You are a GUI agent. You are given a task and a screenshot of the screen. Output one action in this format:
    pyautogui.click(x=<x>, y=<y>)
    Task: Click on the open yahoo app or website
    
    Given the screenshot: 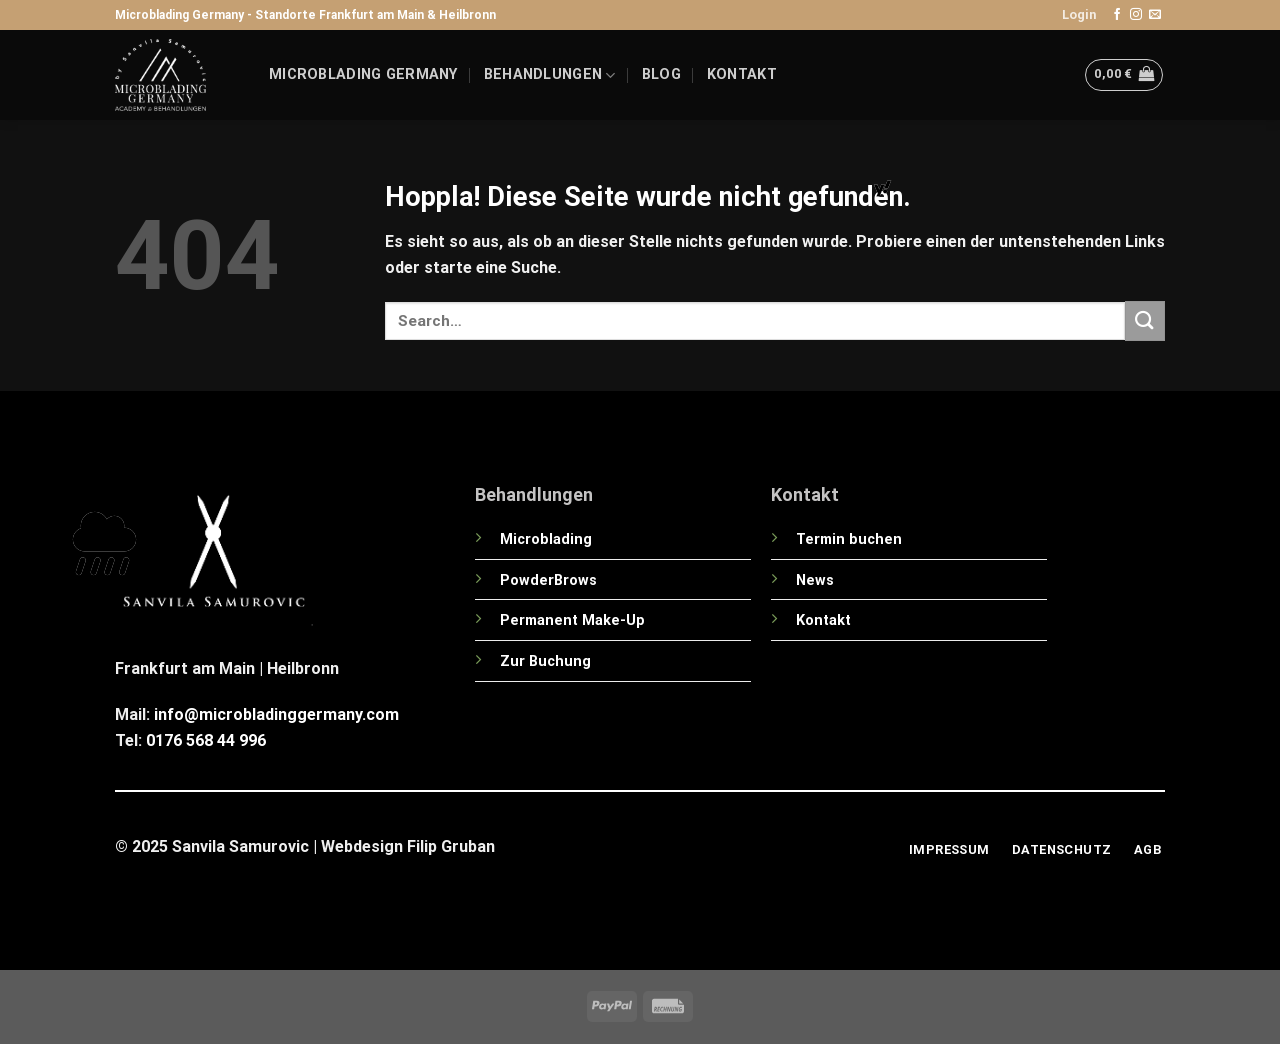 What is the action you would take?
    pyautogui.click(x=882, y=188)
    